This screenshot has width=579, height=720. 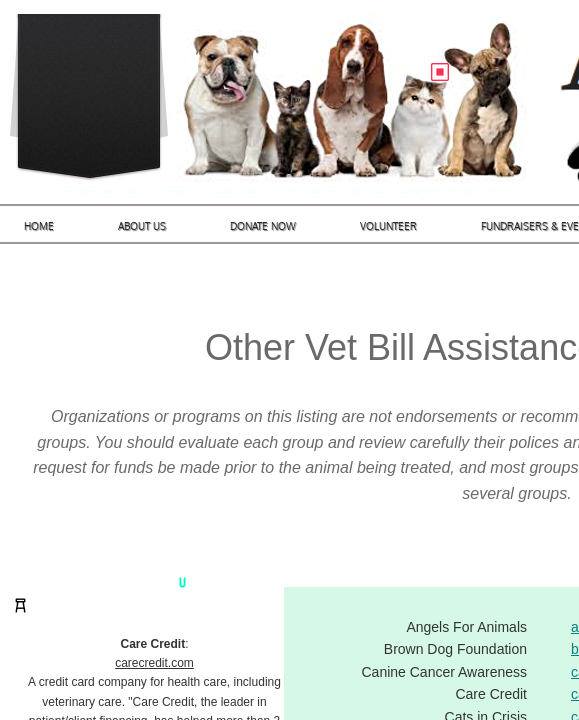 What do you see at coordinates (440, 72) in the screenshot?
I see `stop or halt media playback` at bounding box center [440, 72].